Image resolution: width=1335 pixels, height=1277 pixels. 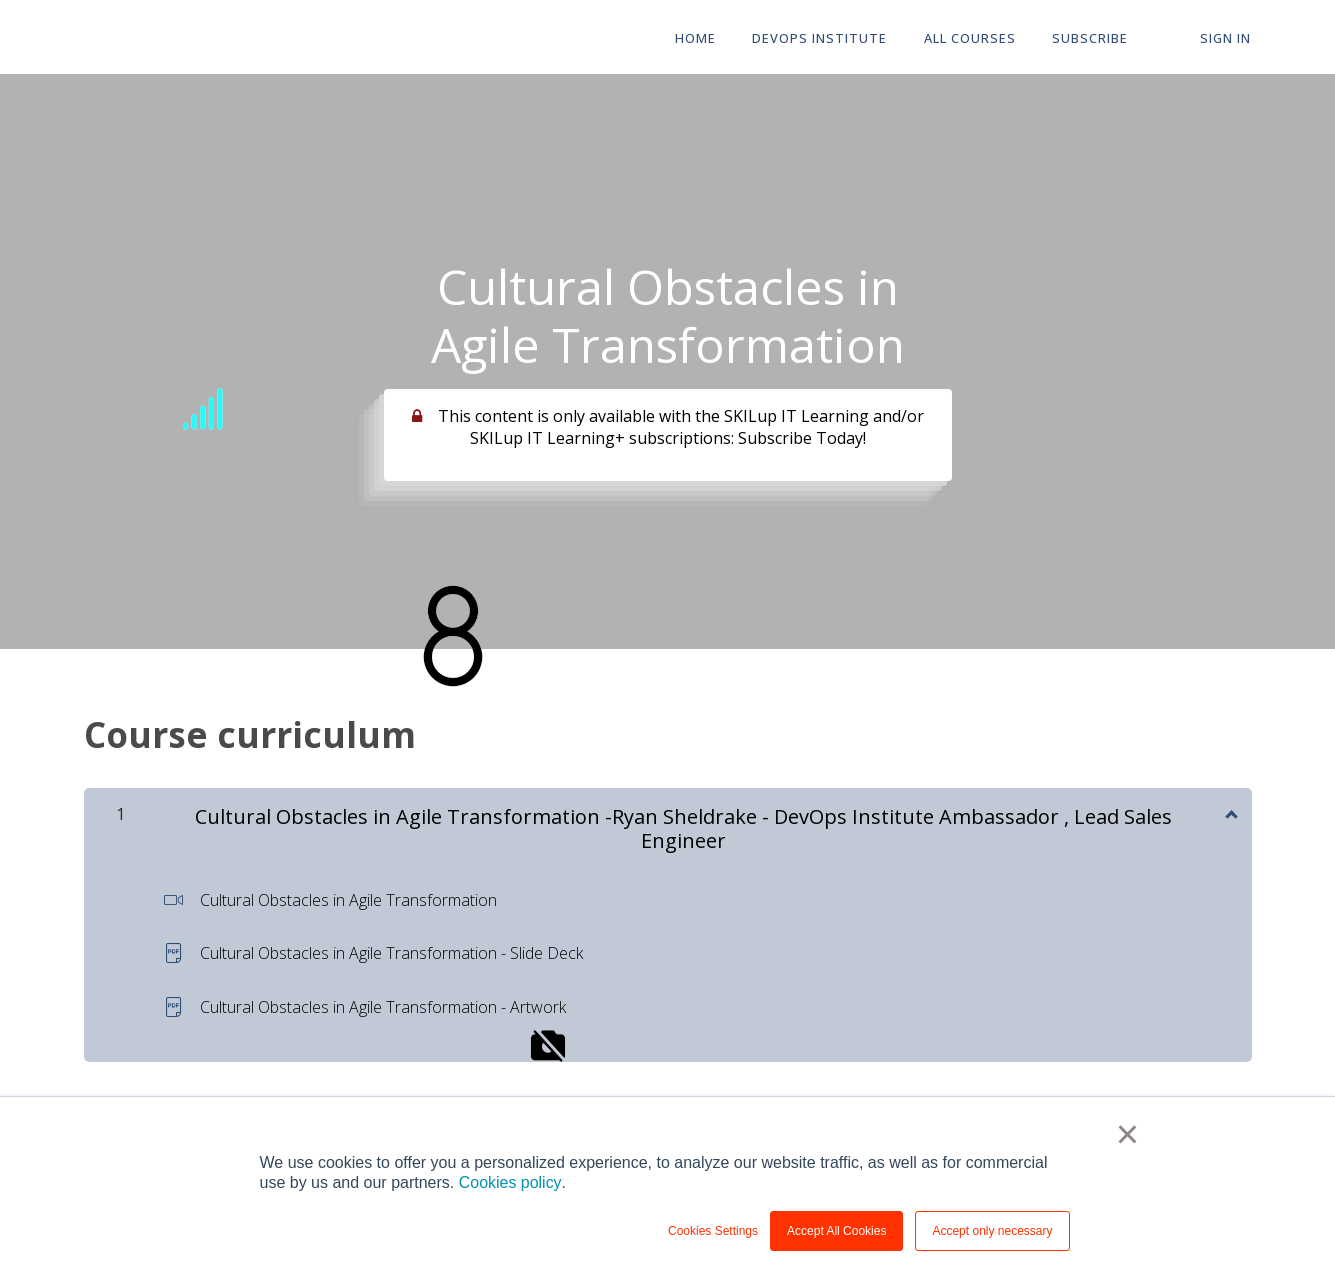 I want to click on camera is disabled or turned off, so click(x=548, y=1046).